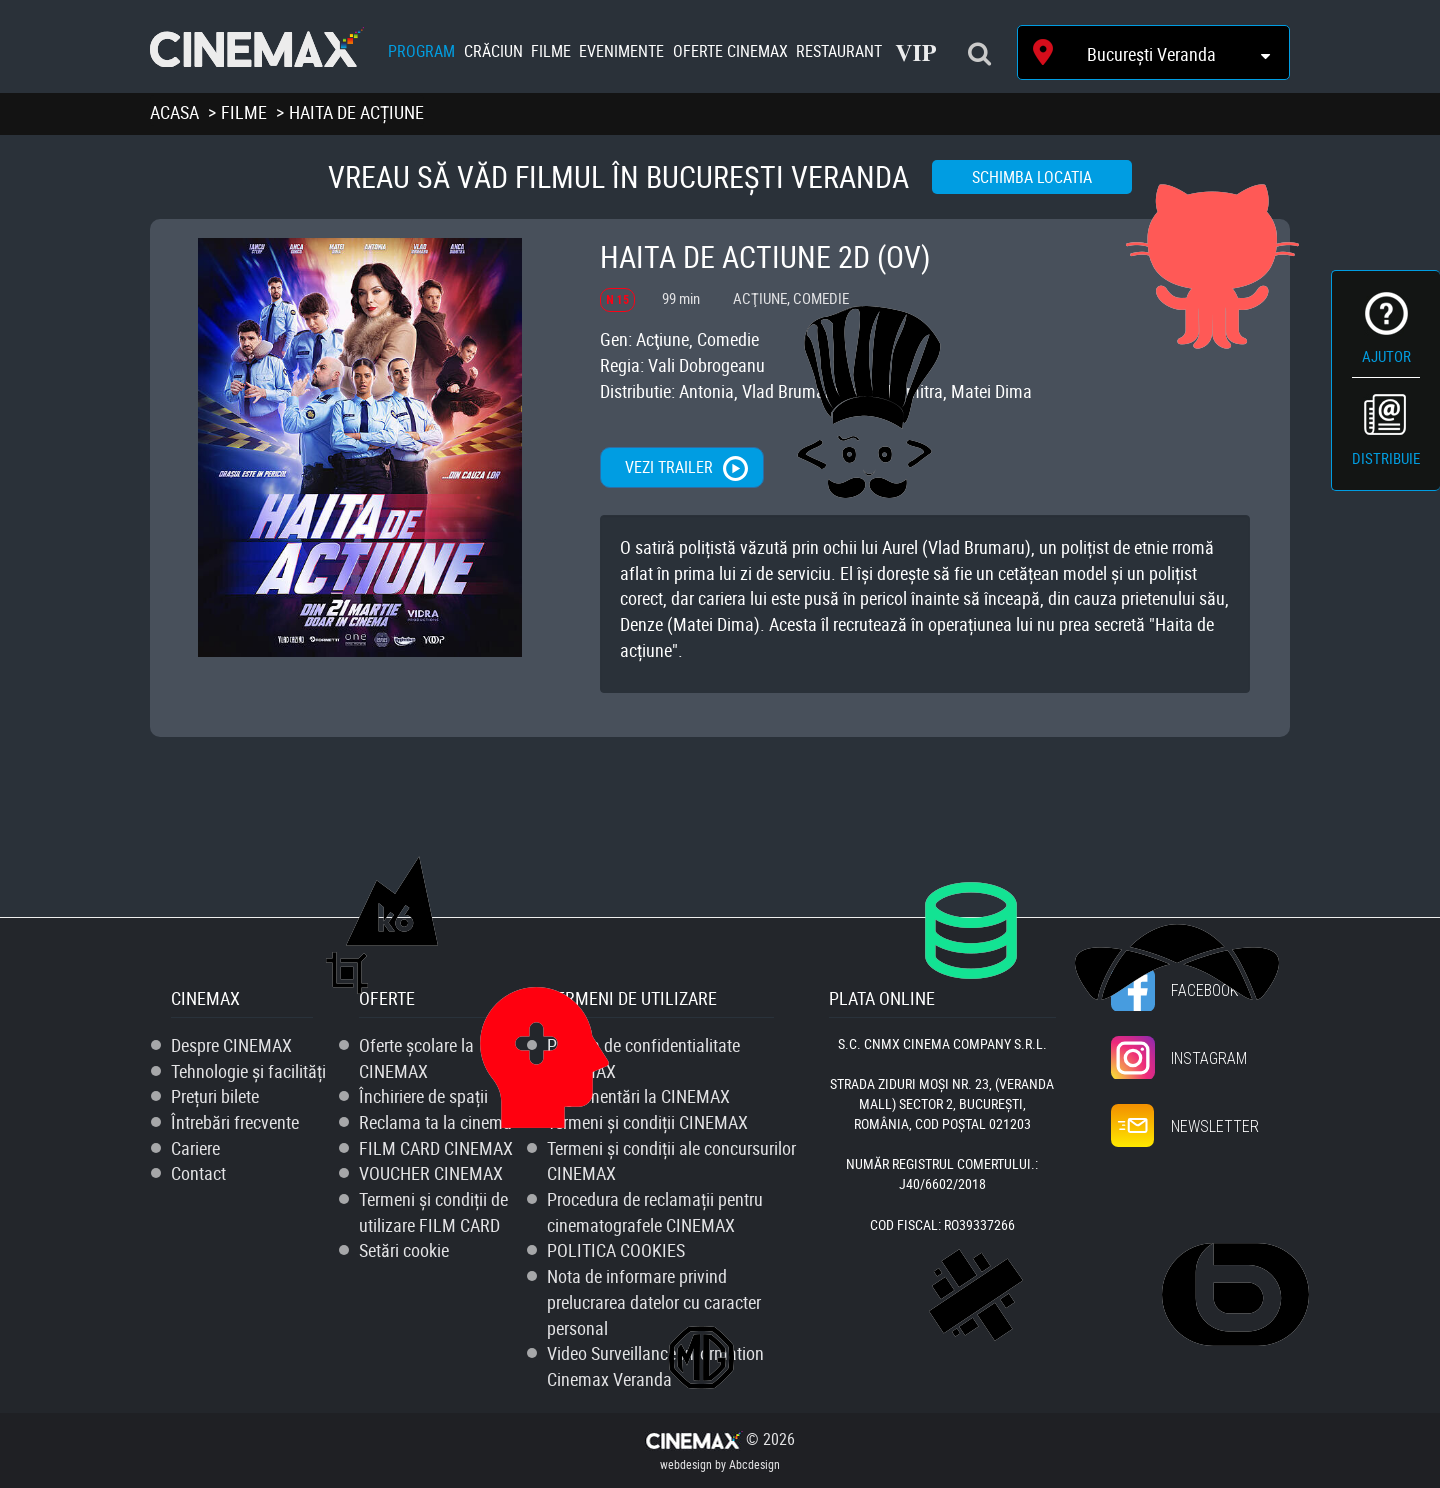 The width and height of the screenshot is (1440, 1488). Describe the element at coordinates (392, 901) in the screenshot. I see `k6 load testing tool logo` at that location.